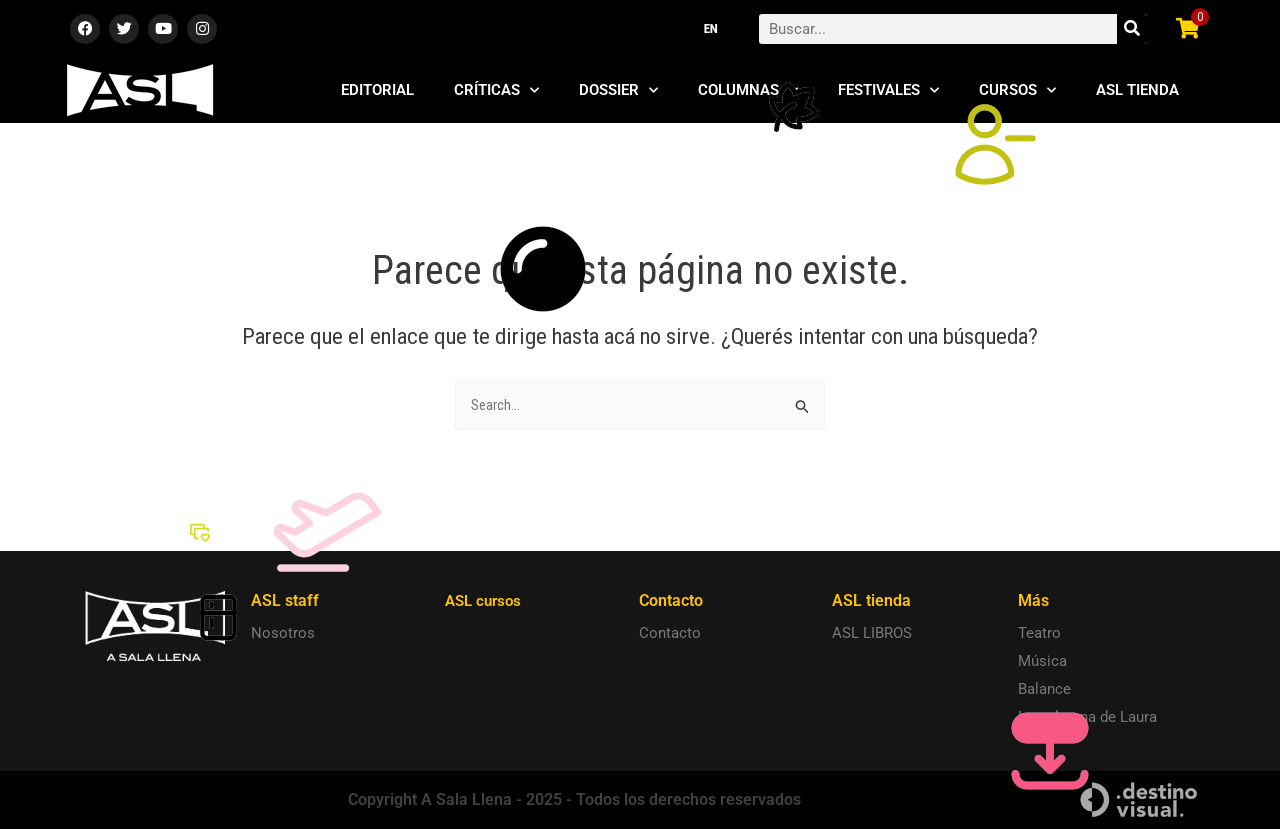 Image resolution: width=1280 pixels, height=829 pixels. I want to click on access kitchen appliance controls, so click(218, 617).